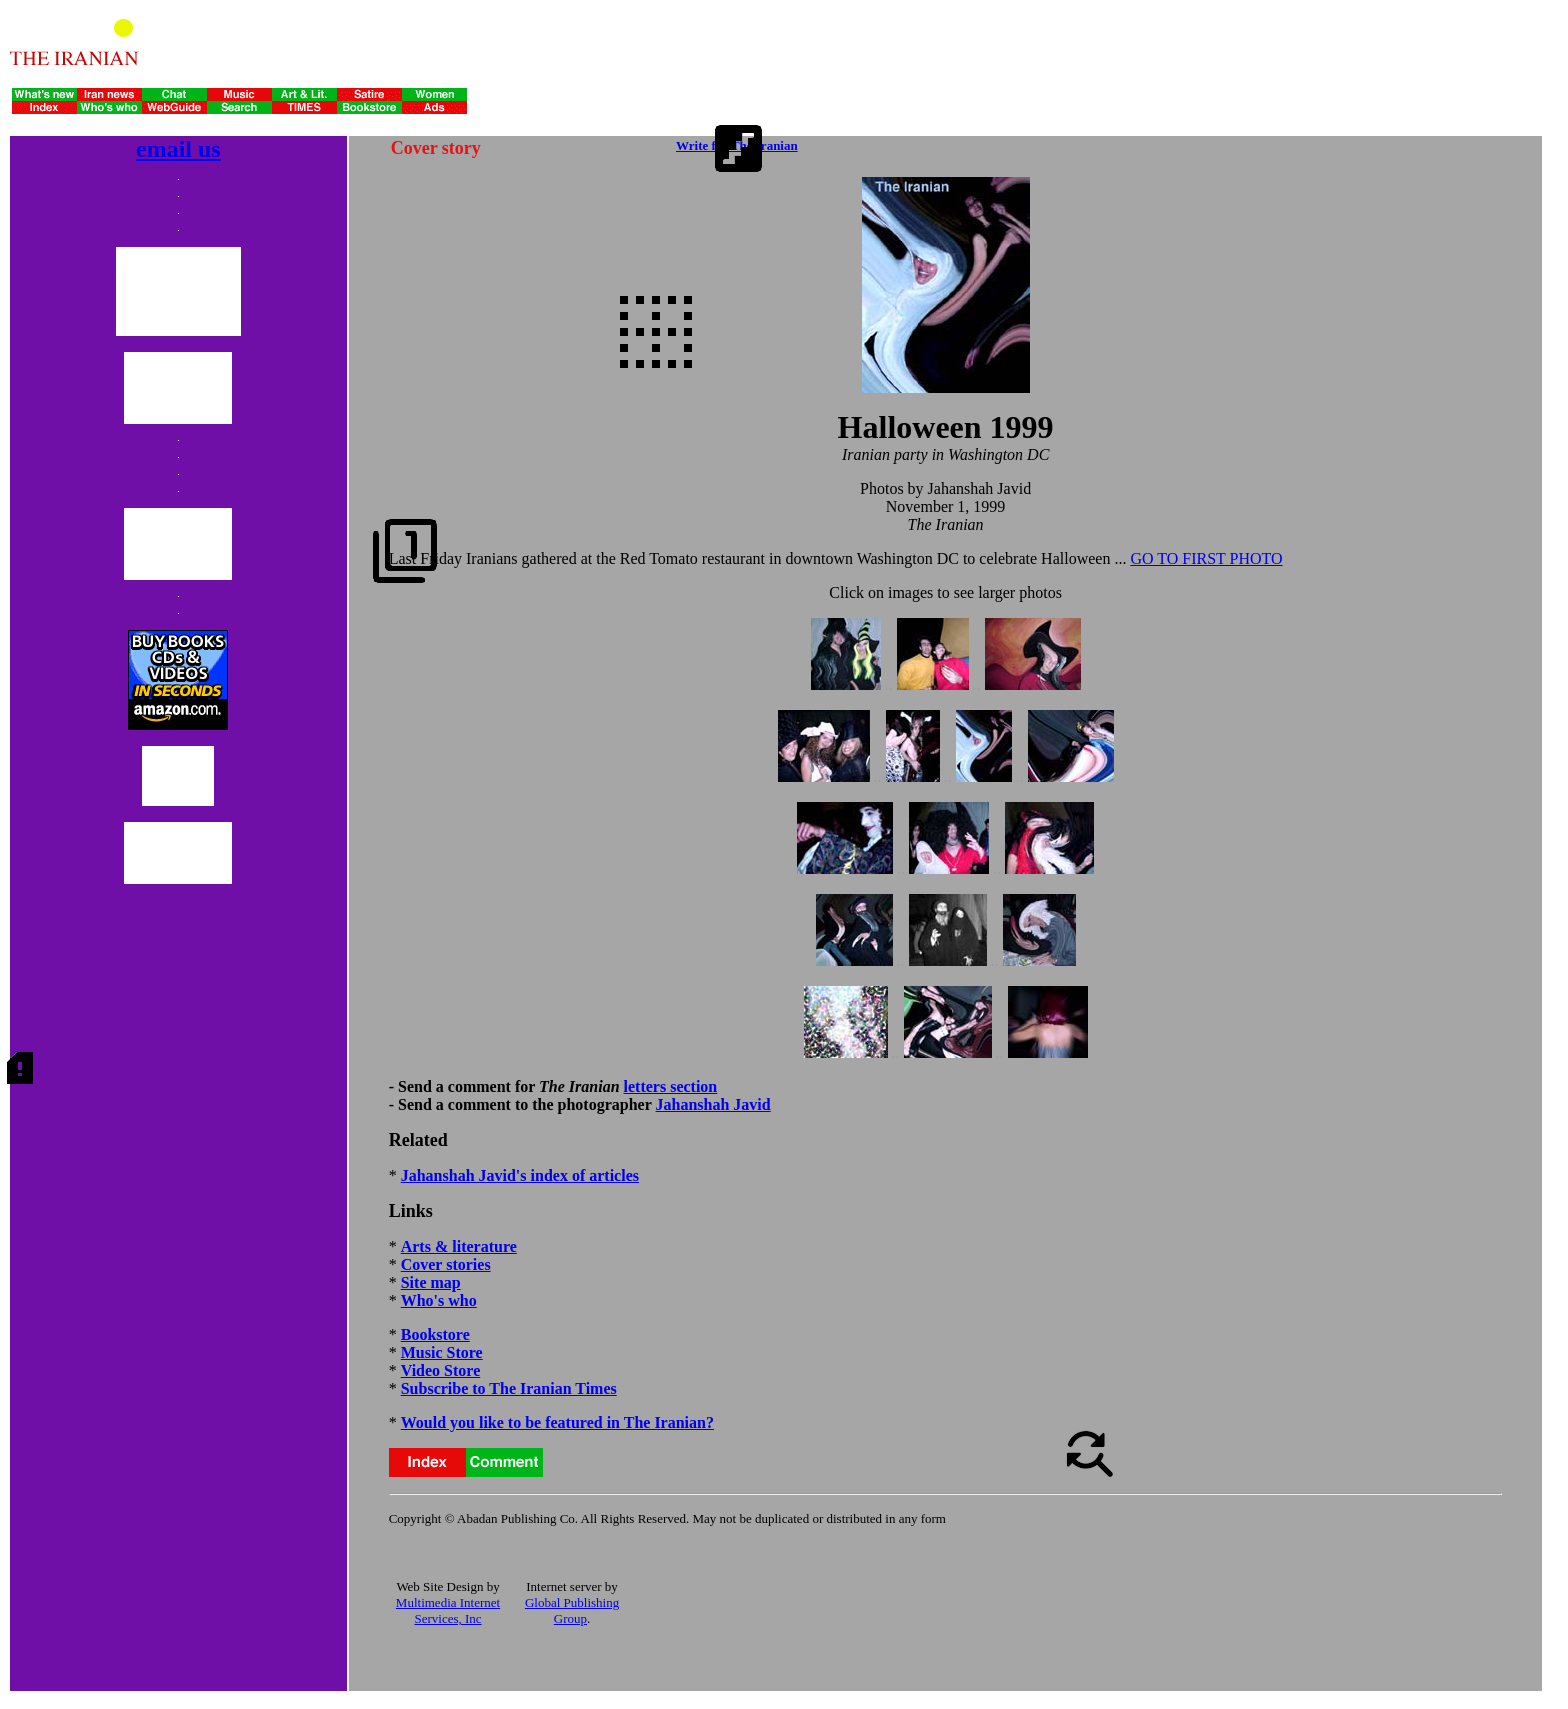 The height and width of the screenshot is (1709, 1568). I want to click on sd card error or storage issue detected, so click(20, 1068).